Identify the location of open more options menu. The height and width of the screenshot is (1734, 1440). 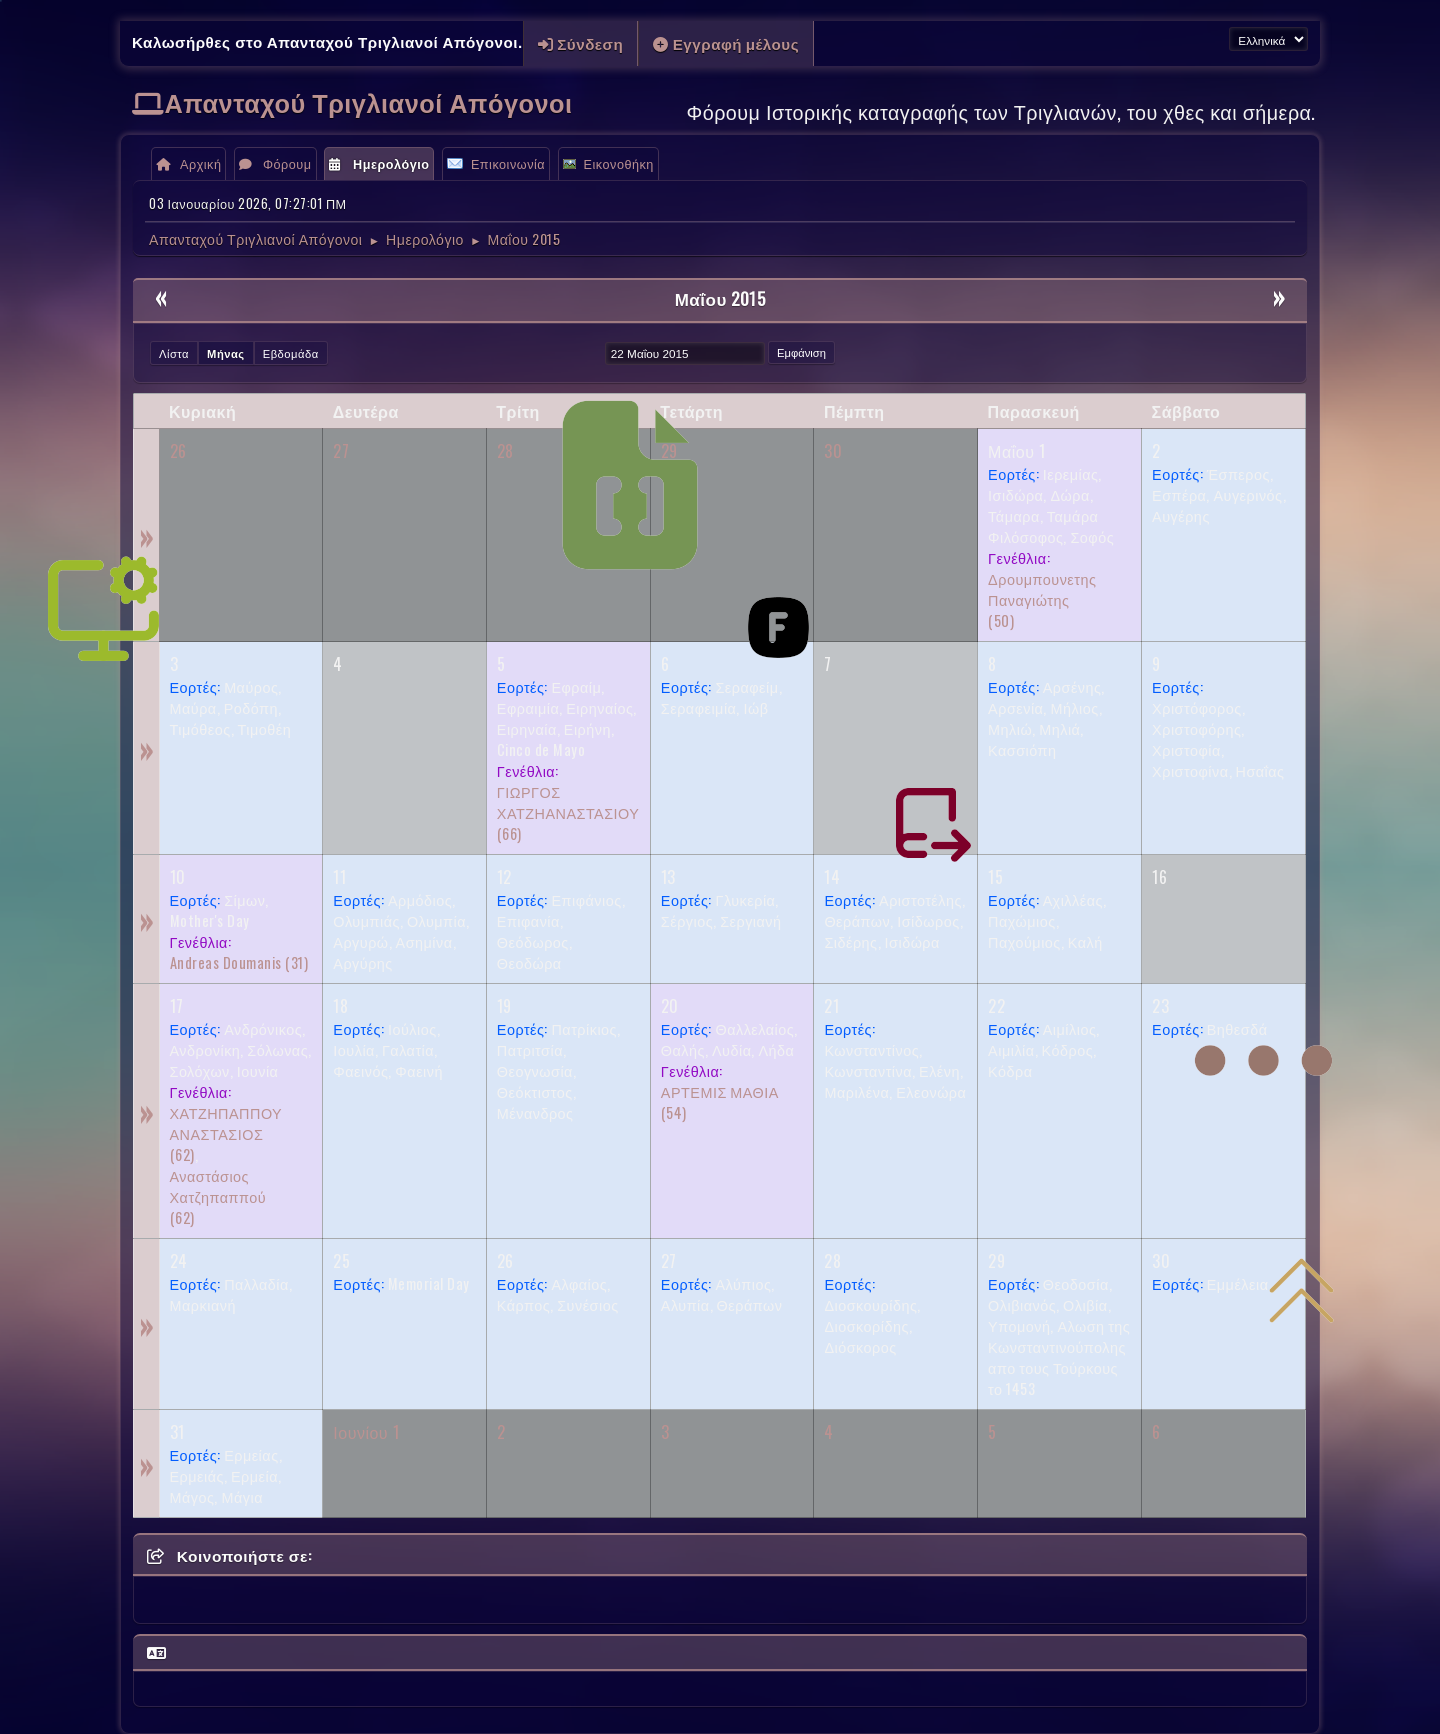
(1263, 1060).